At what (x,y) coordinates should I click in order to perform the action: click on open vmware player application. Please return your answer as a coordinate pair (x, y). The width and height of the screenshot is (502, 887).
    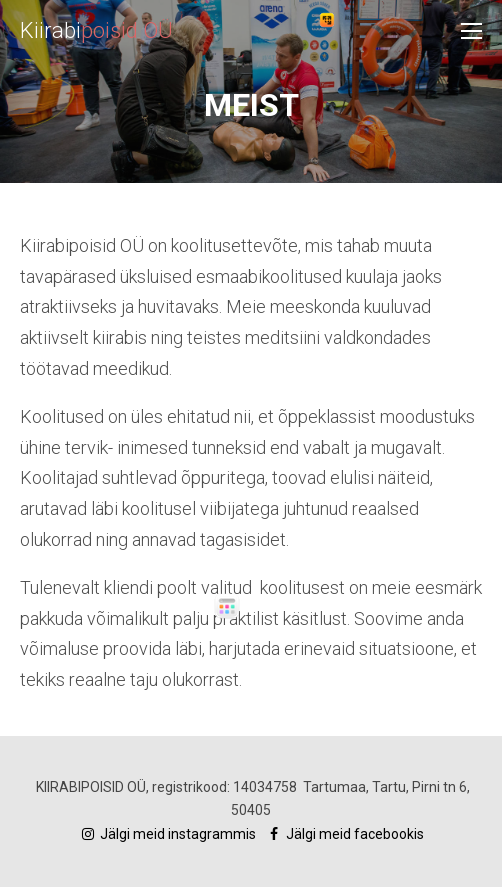
    Looking at the image, I should click on (327, 20).